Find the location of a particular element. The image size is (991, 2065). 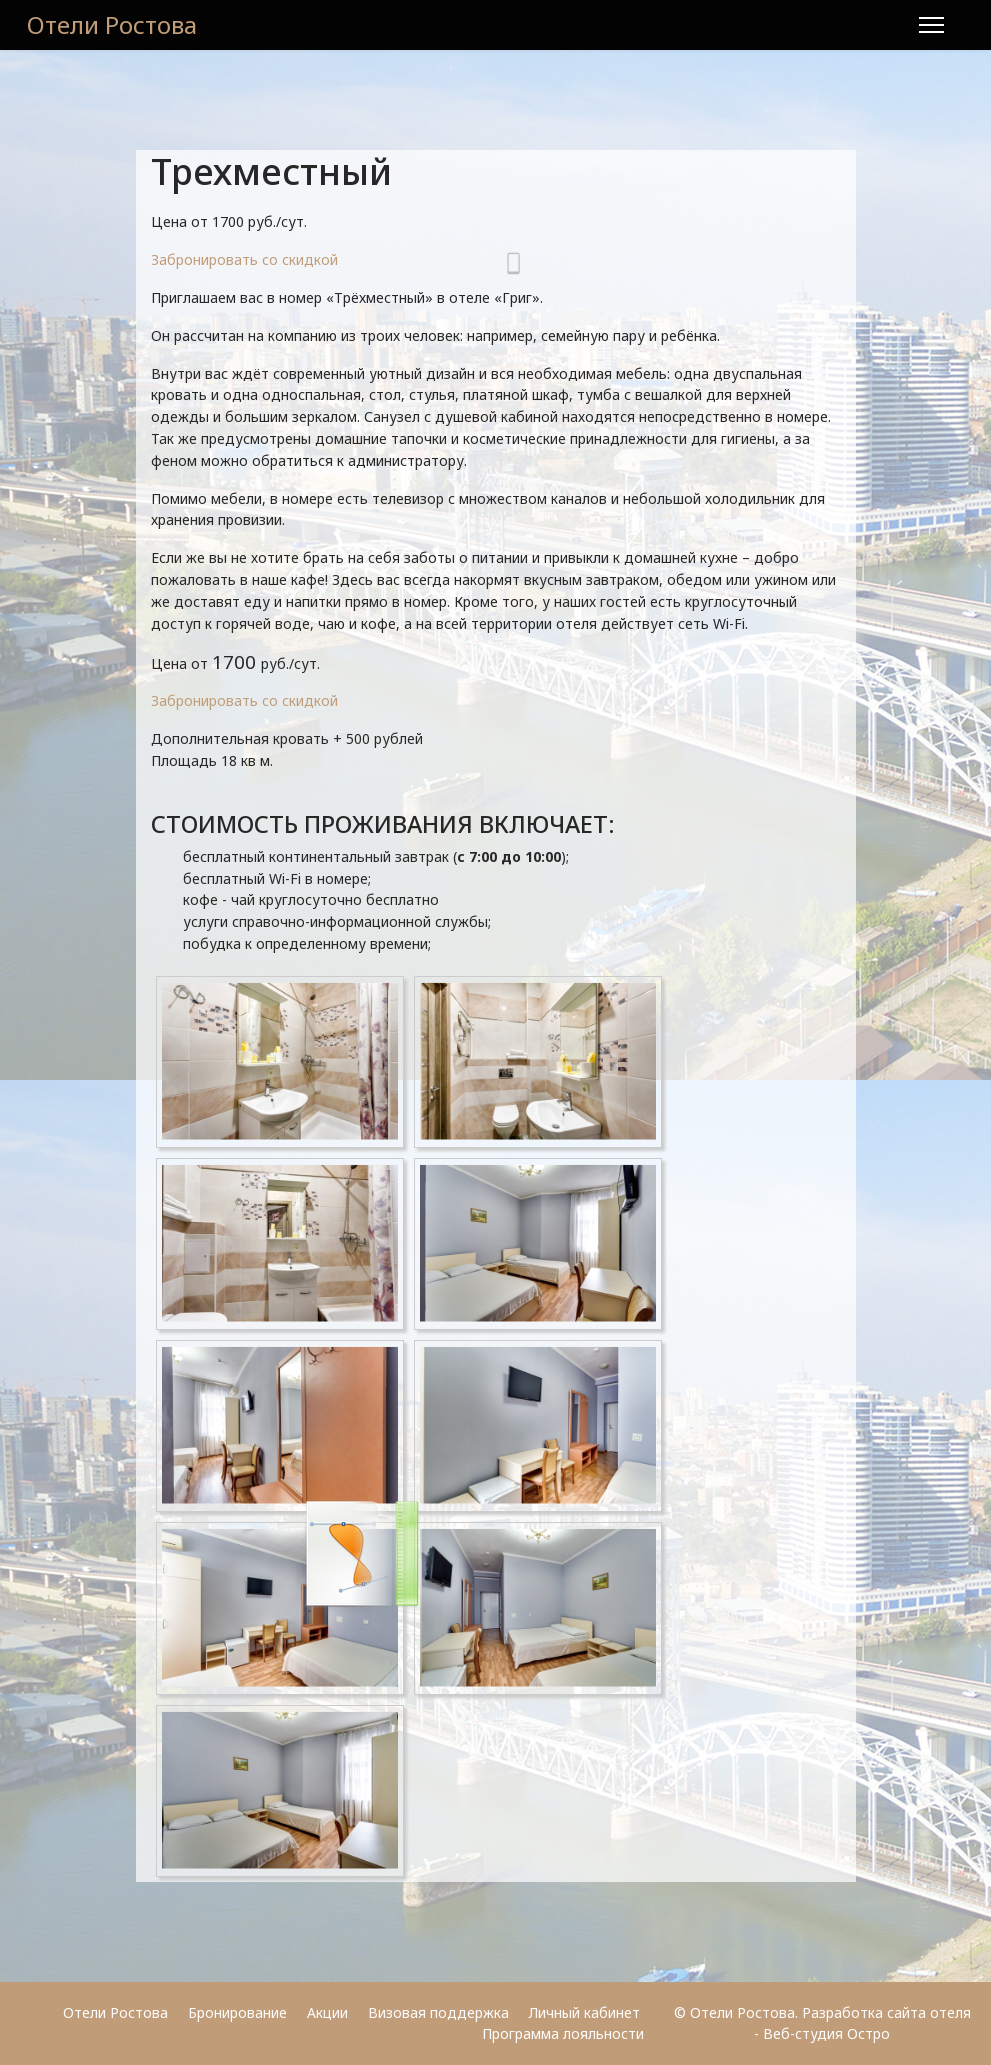

indicates an iPhone or iOS device is located at coordinates (513, 263).